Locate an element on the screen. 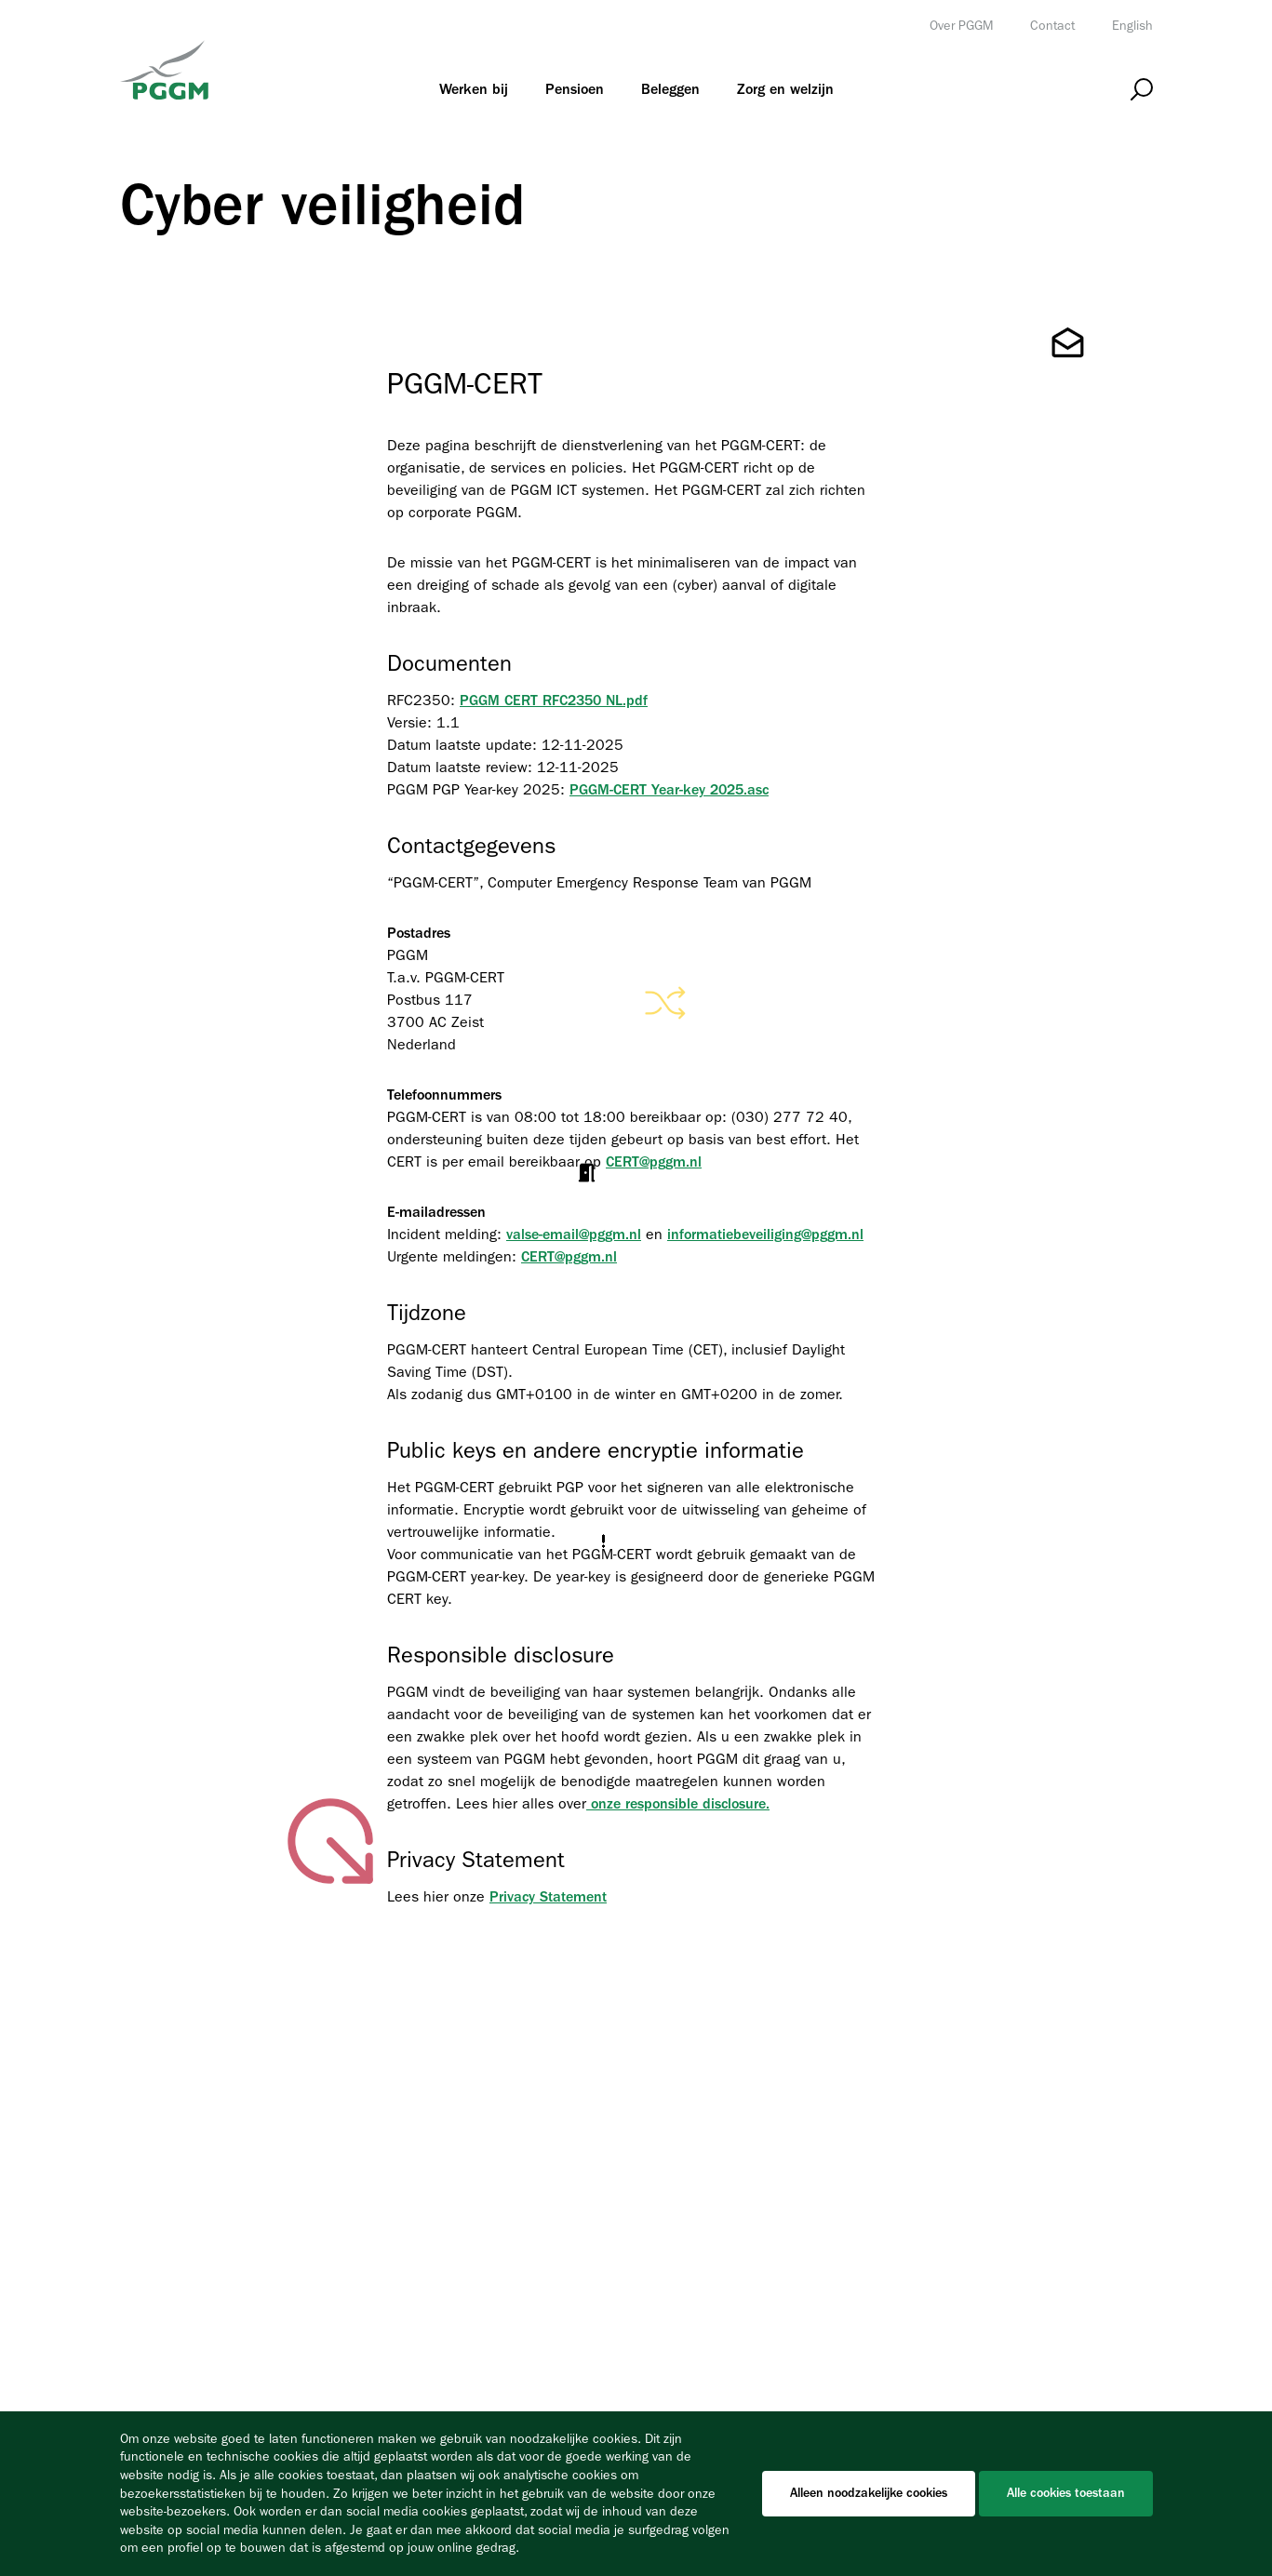 This screenshot has height=2576, width=1272. view draft messages is located at coordinates (1067, 344).